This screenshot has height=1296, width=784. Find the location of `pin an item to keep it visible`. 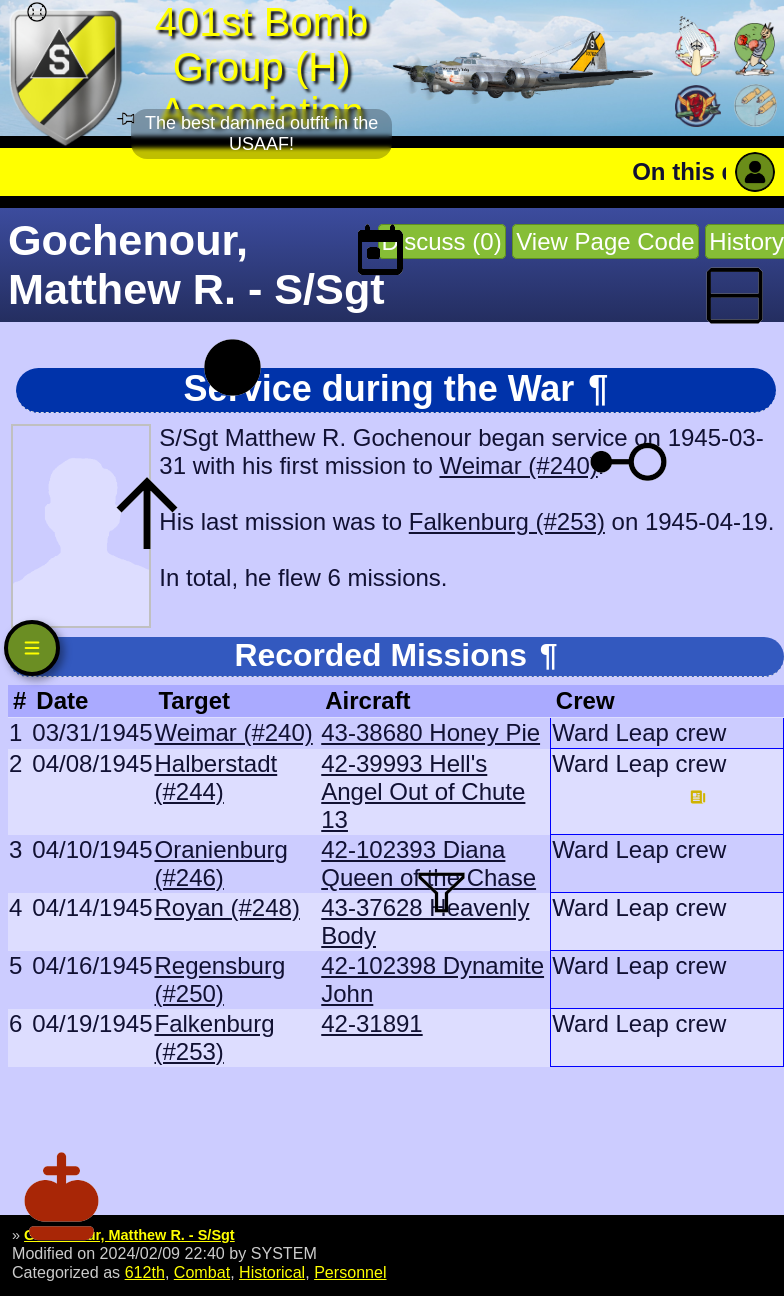

pin an item to keep it visible is located at coordinates (126, 118).